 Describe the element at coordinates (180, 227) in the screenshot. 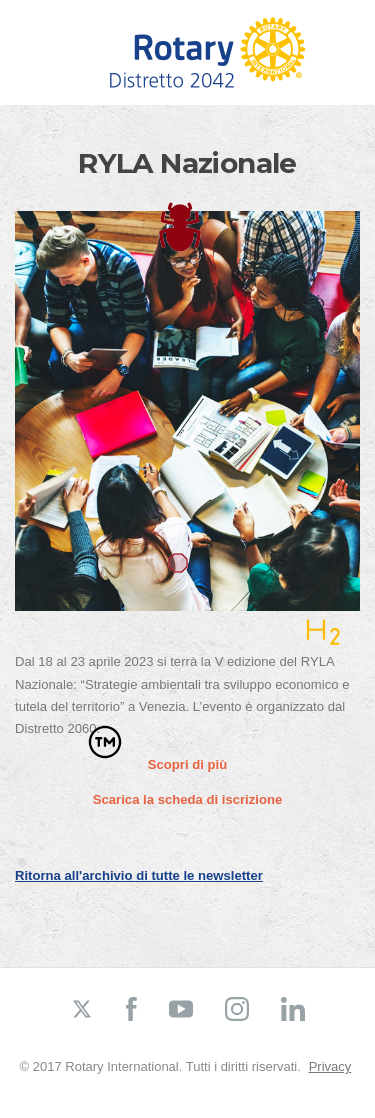

I see `report a bug or issue` at that location.